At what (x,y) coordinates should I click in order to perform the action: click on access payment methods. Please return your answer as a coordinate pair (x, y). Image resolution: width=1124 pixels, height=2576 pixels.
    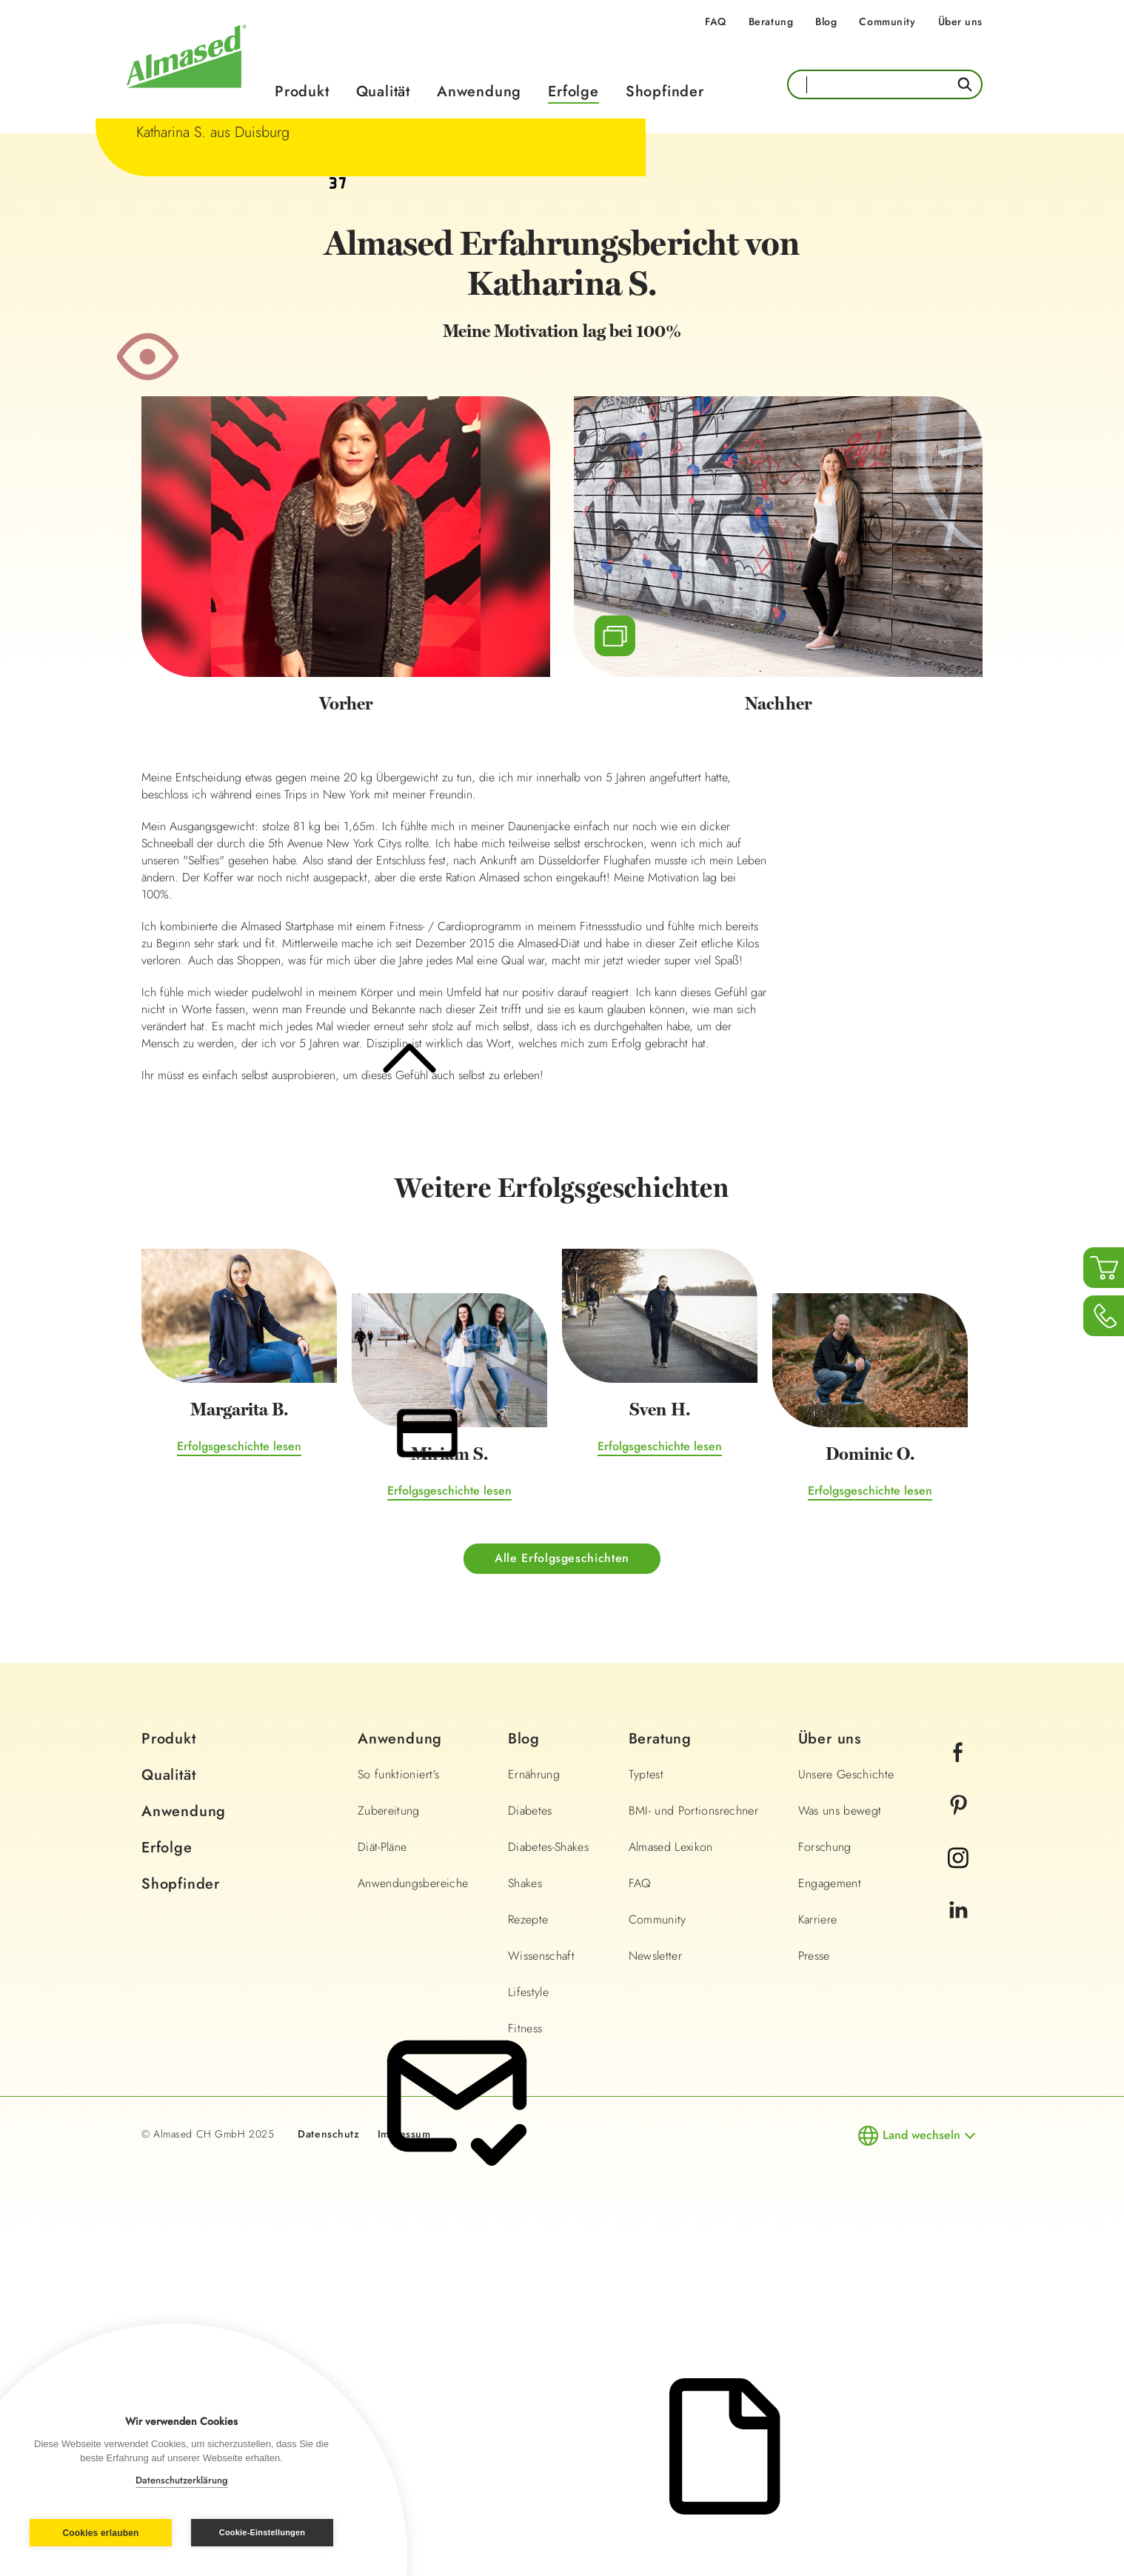
    Looking at the image, I should click on (427, 1433).